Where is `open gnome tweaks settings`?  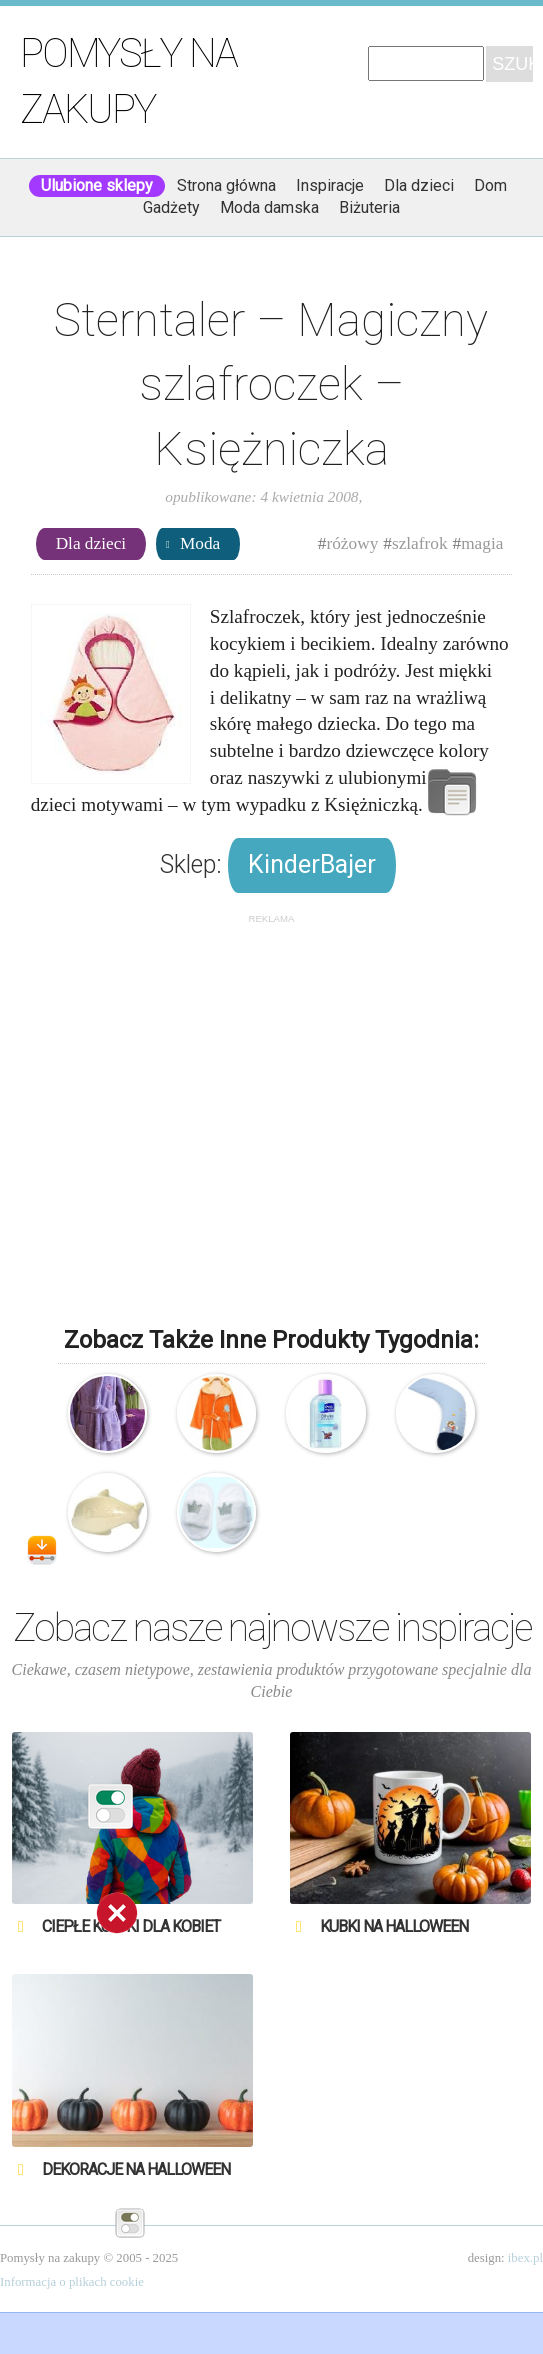
open gnome tweaks settings is located at coordinates (130, 2223).